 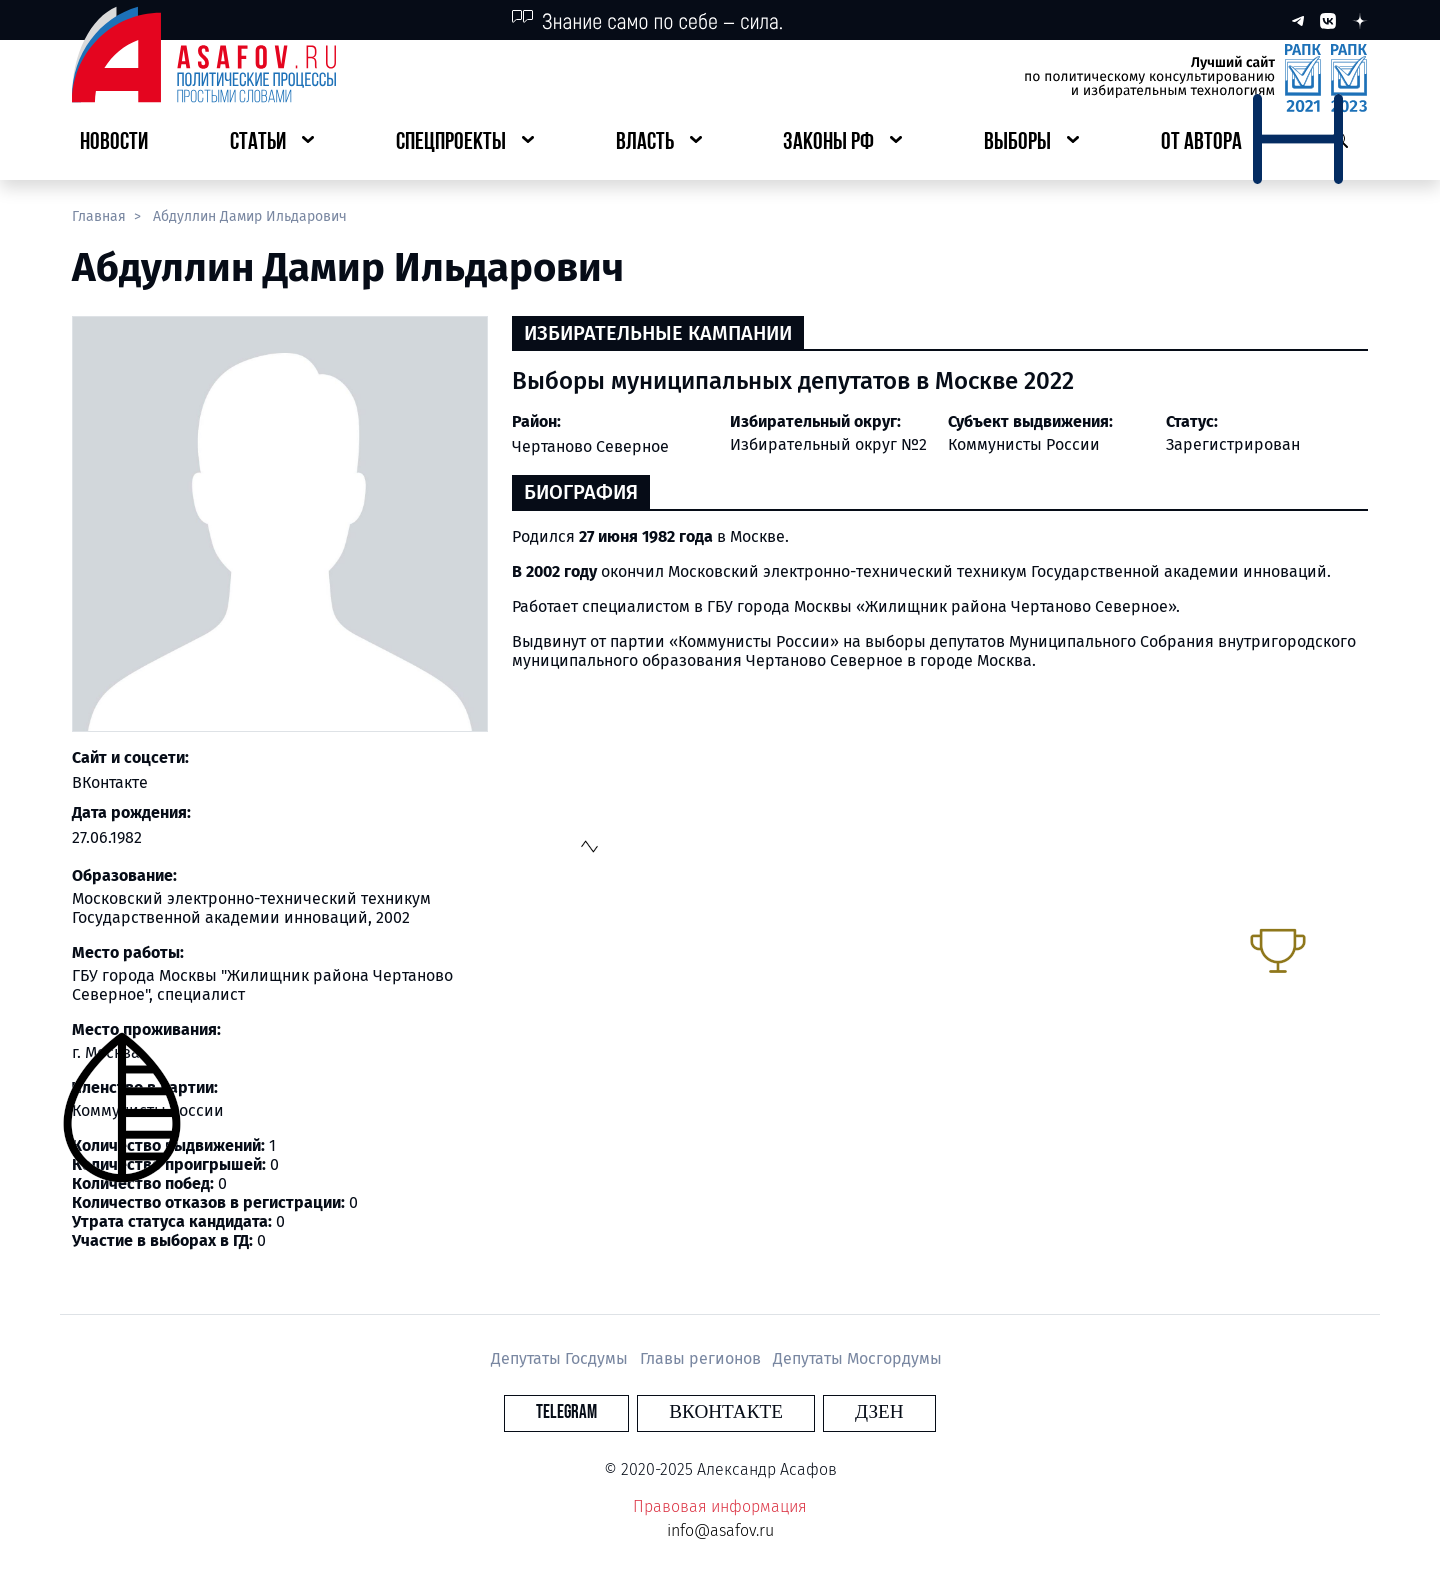 What do you see at coordinates (589, 846) in the screenshot?
I see `toggle triangle waveform in audio synthesizer` at bounding box center [589, 846].